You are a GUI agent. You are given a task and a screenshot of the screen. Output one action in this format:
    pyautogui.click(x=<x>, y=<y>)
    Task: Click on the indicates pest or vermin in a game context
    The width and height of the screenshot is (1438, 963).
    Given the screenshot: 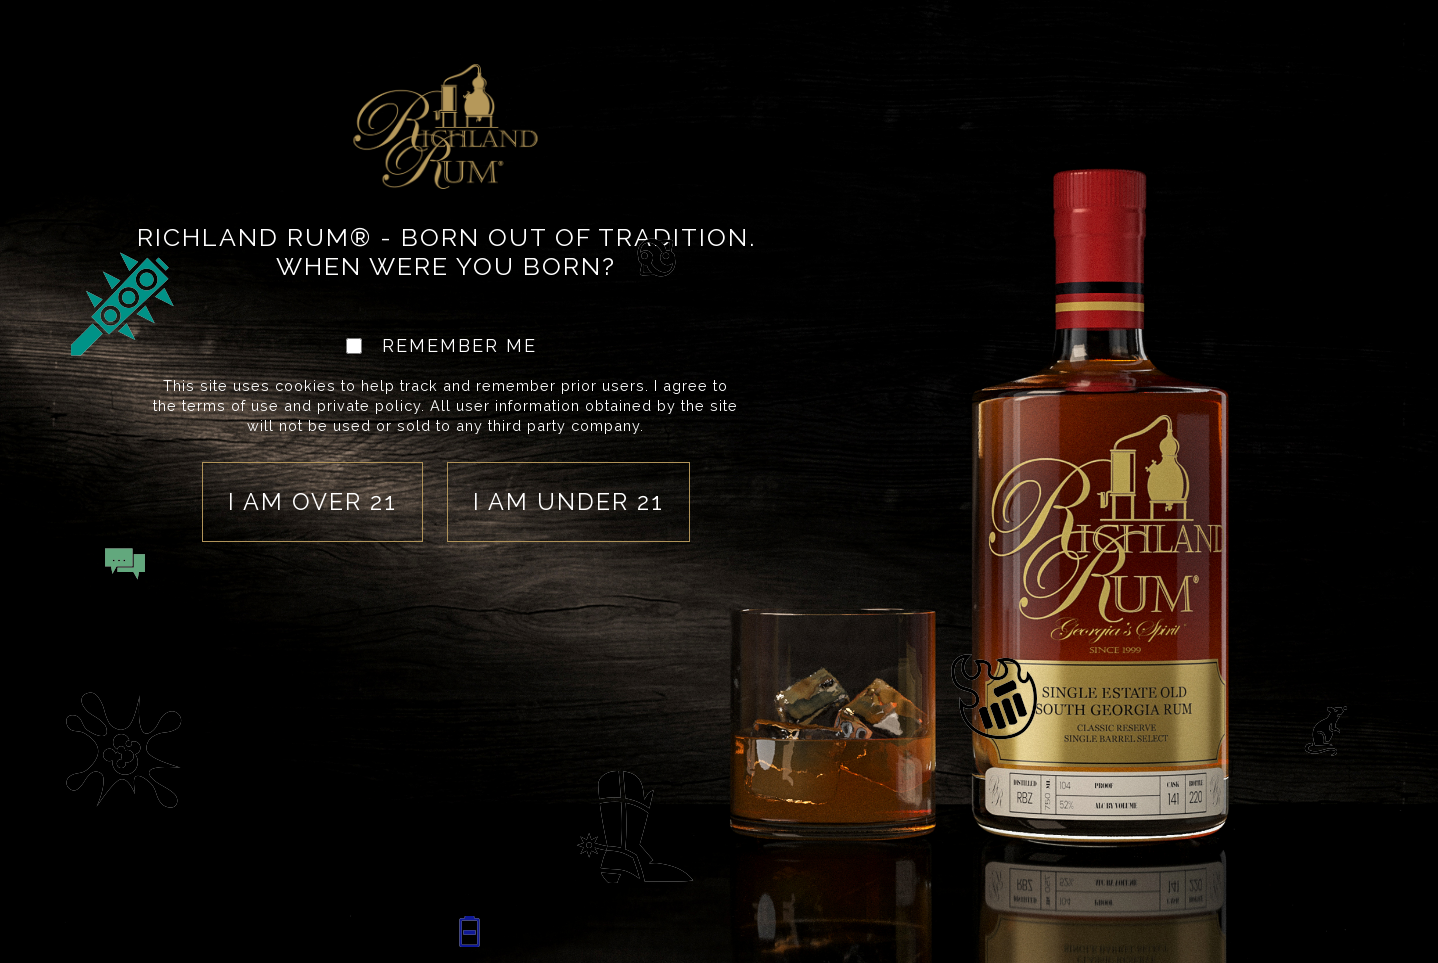 What is the action you would take?
    pyautogui.click(x=1326, y=731)
    